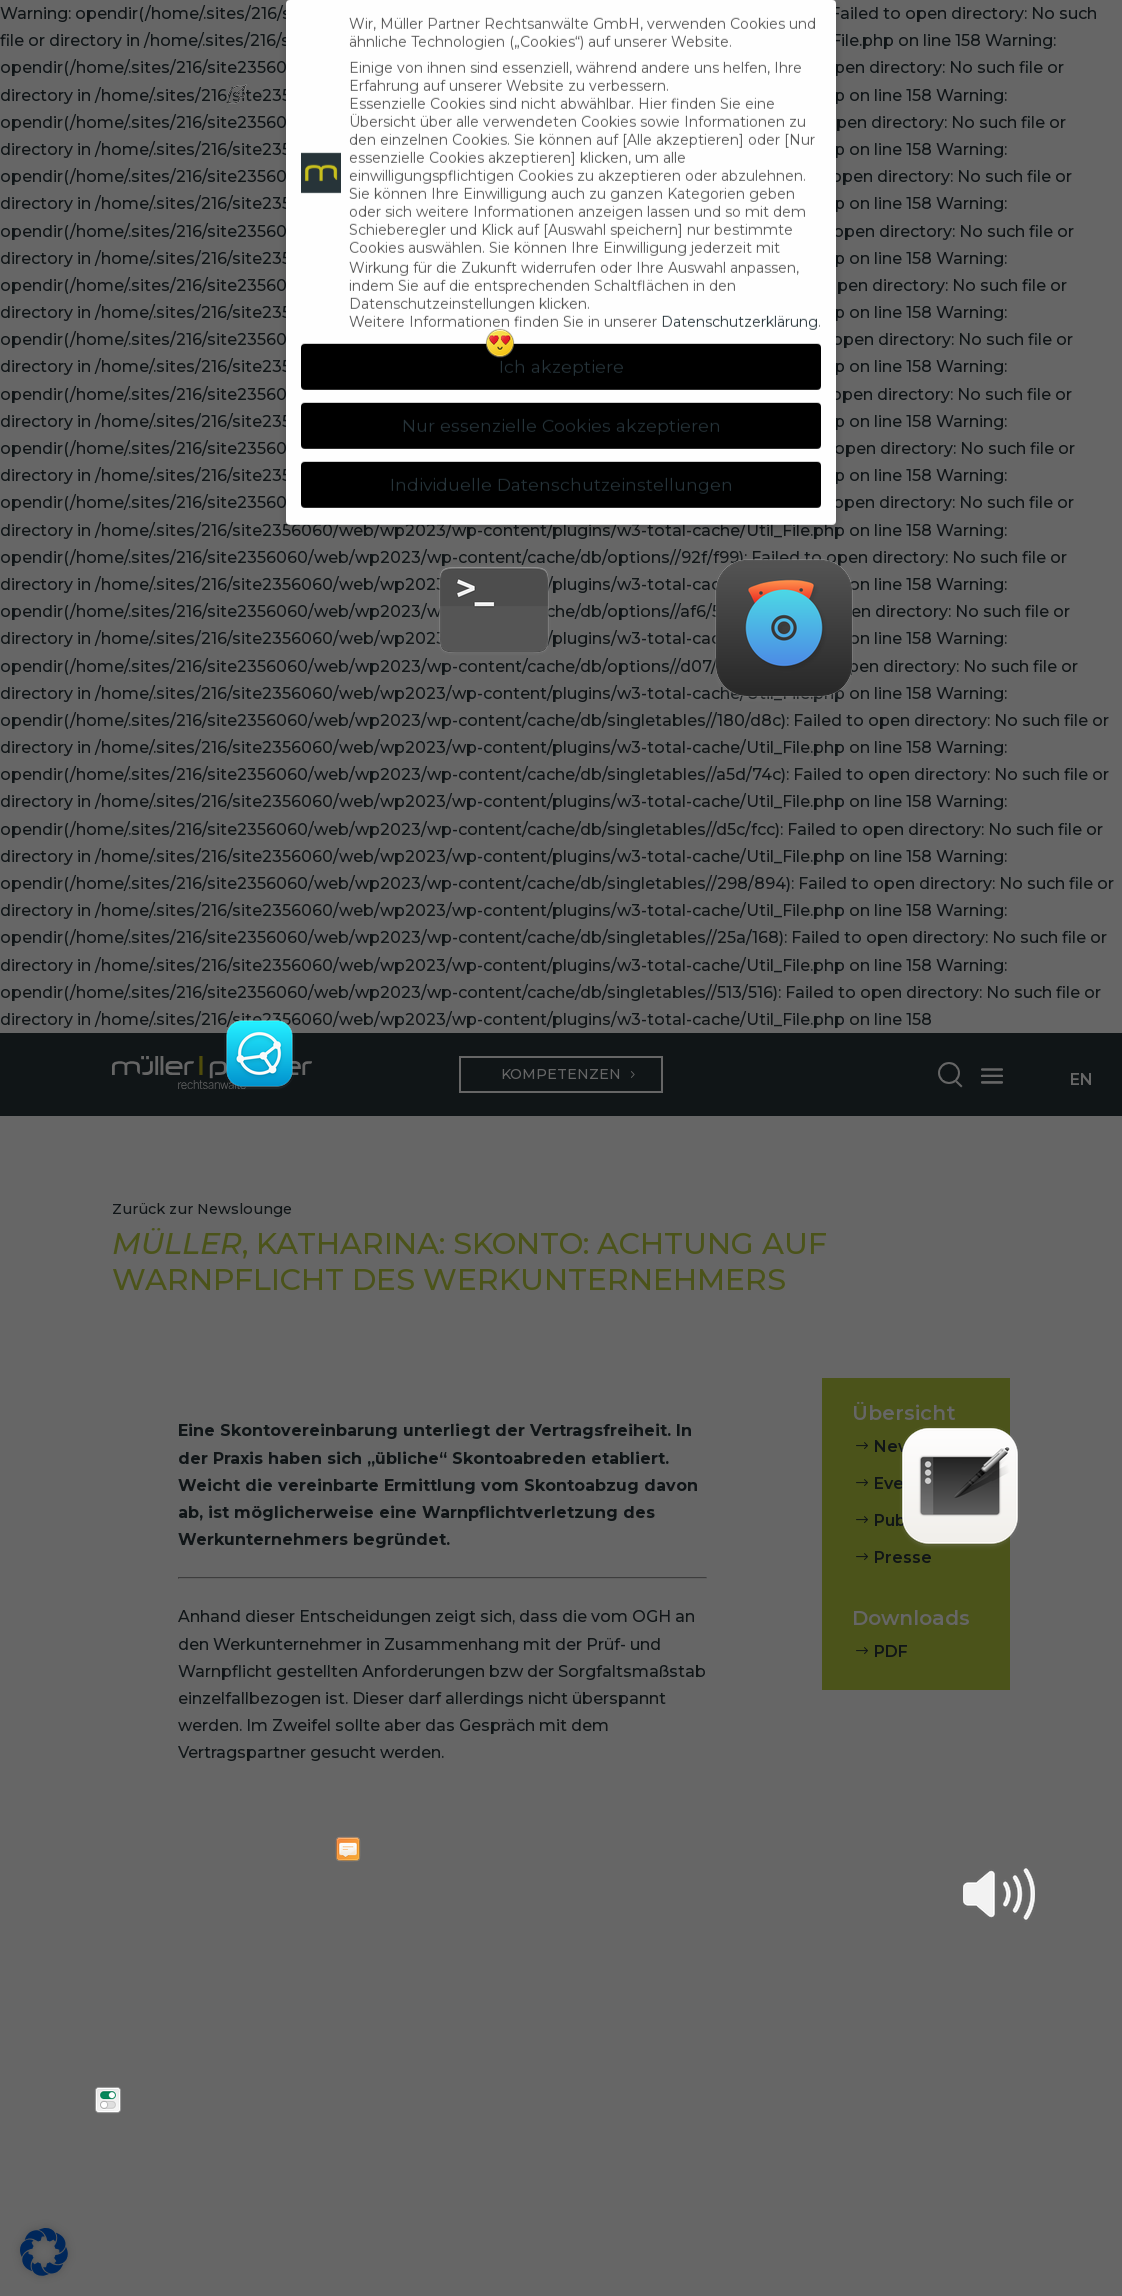  Describe the element at coordinates (960, 1486) in the screenshot. I see `open tablet input settings` at that location.